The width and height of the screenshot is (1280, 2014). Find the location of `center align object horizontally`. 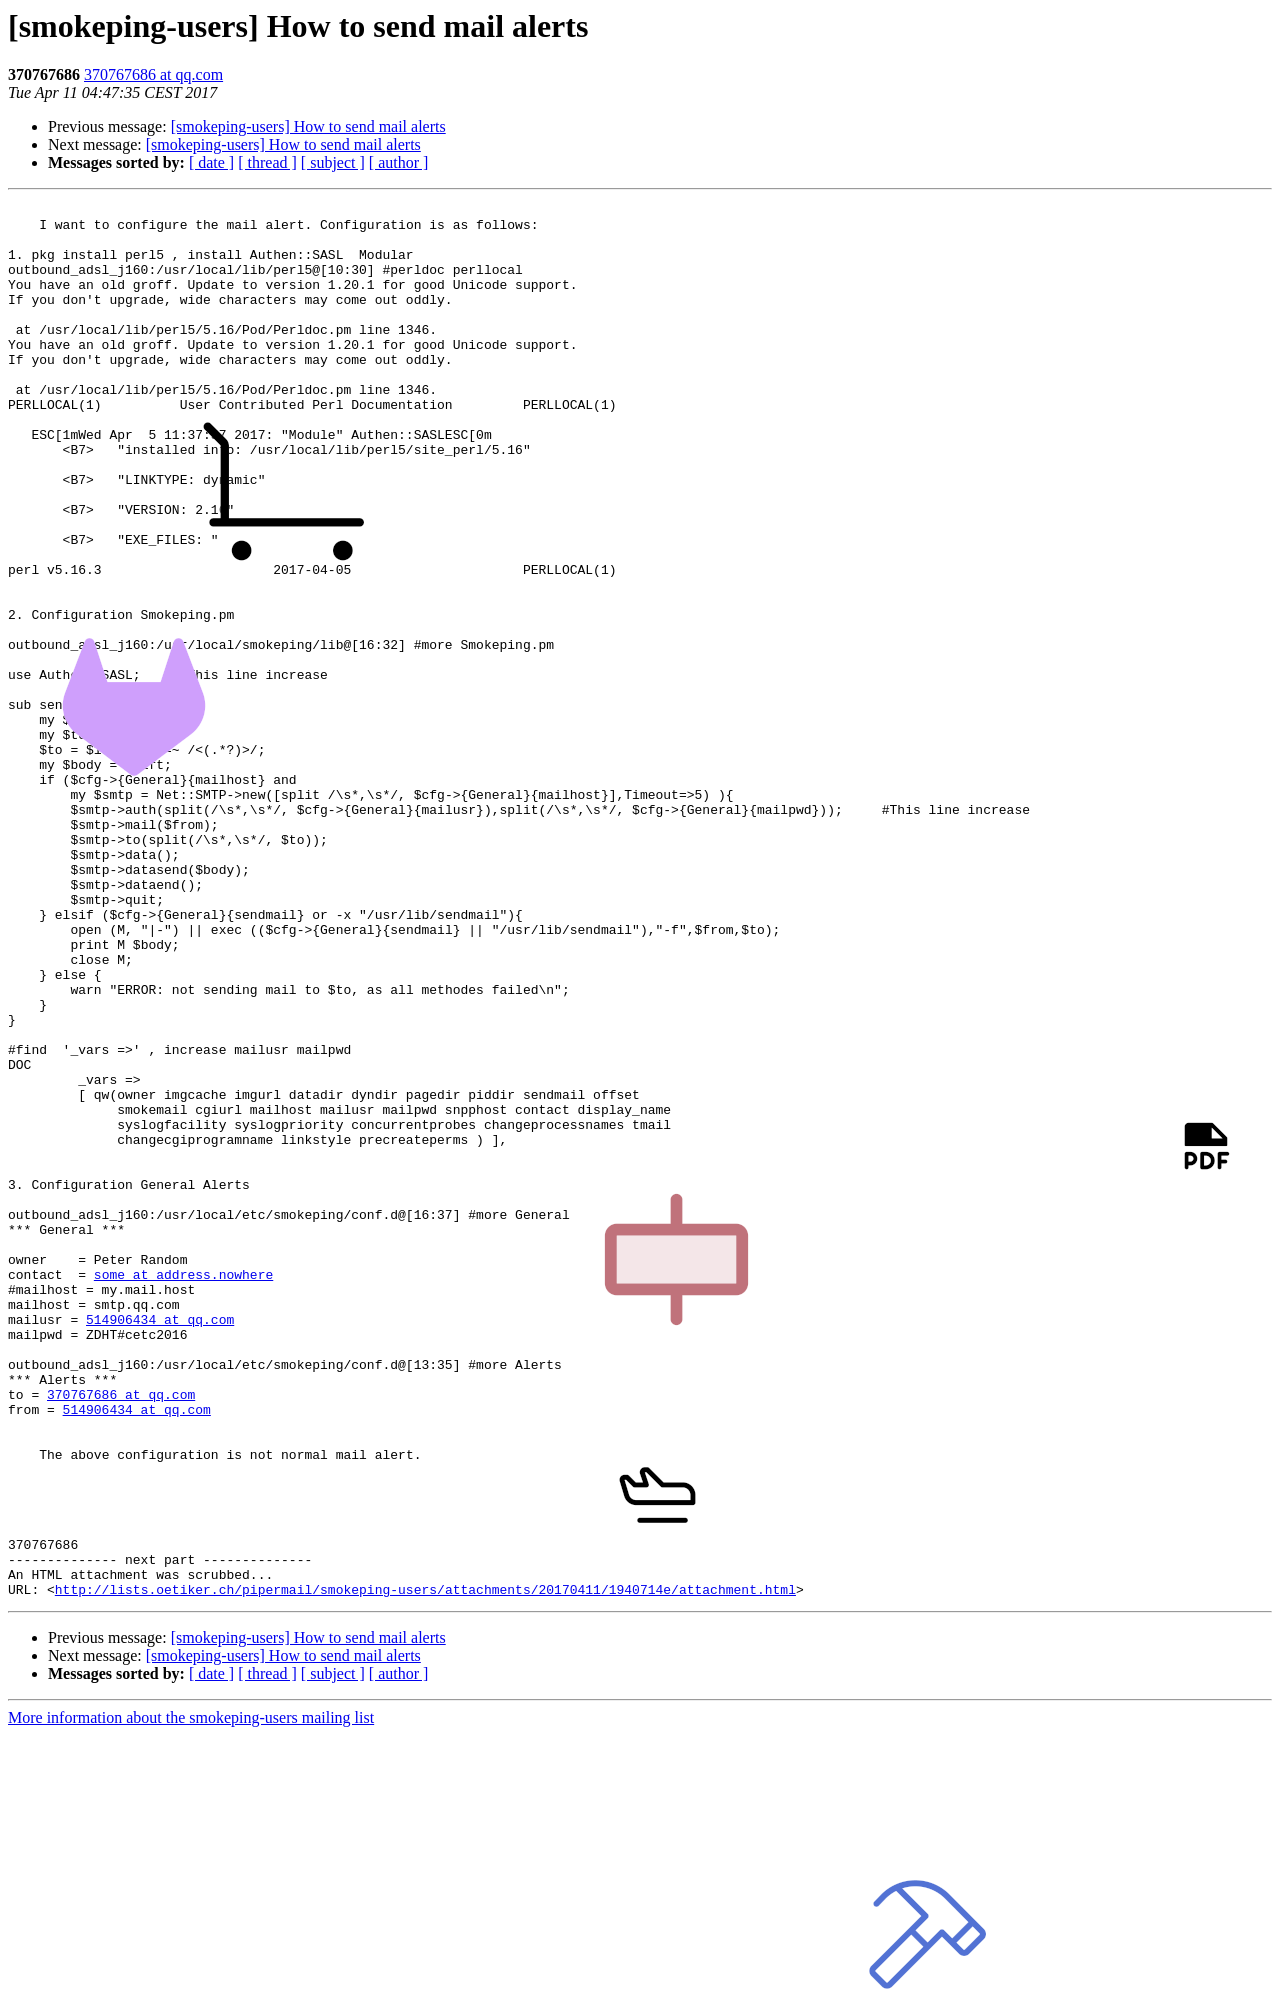

center align object horizontally is located at coordinates (676, 1259).